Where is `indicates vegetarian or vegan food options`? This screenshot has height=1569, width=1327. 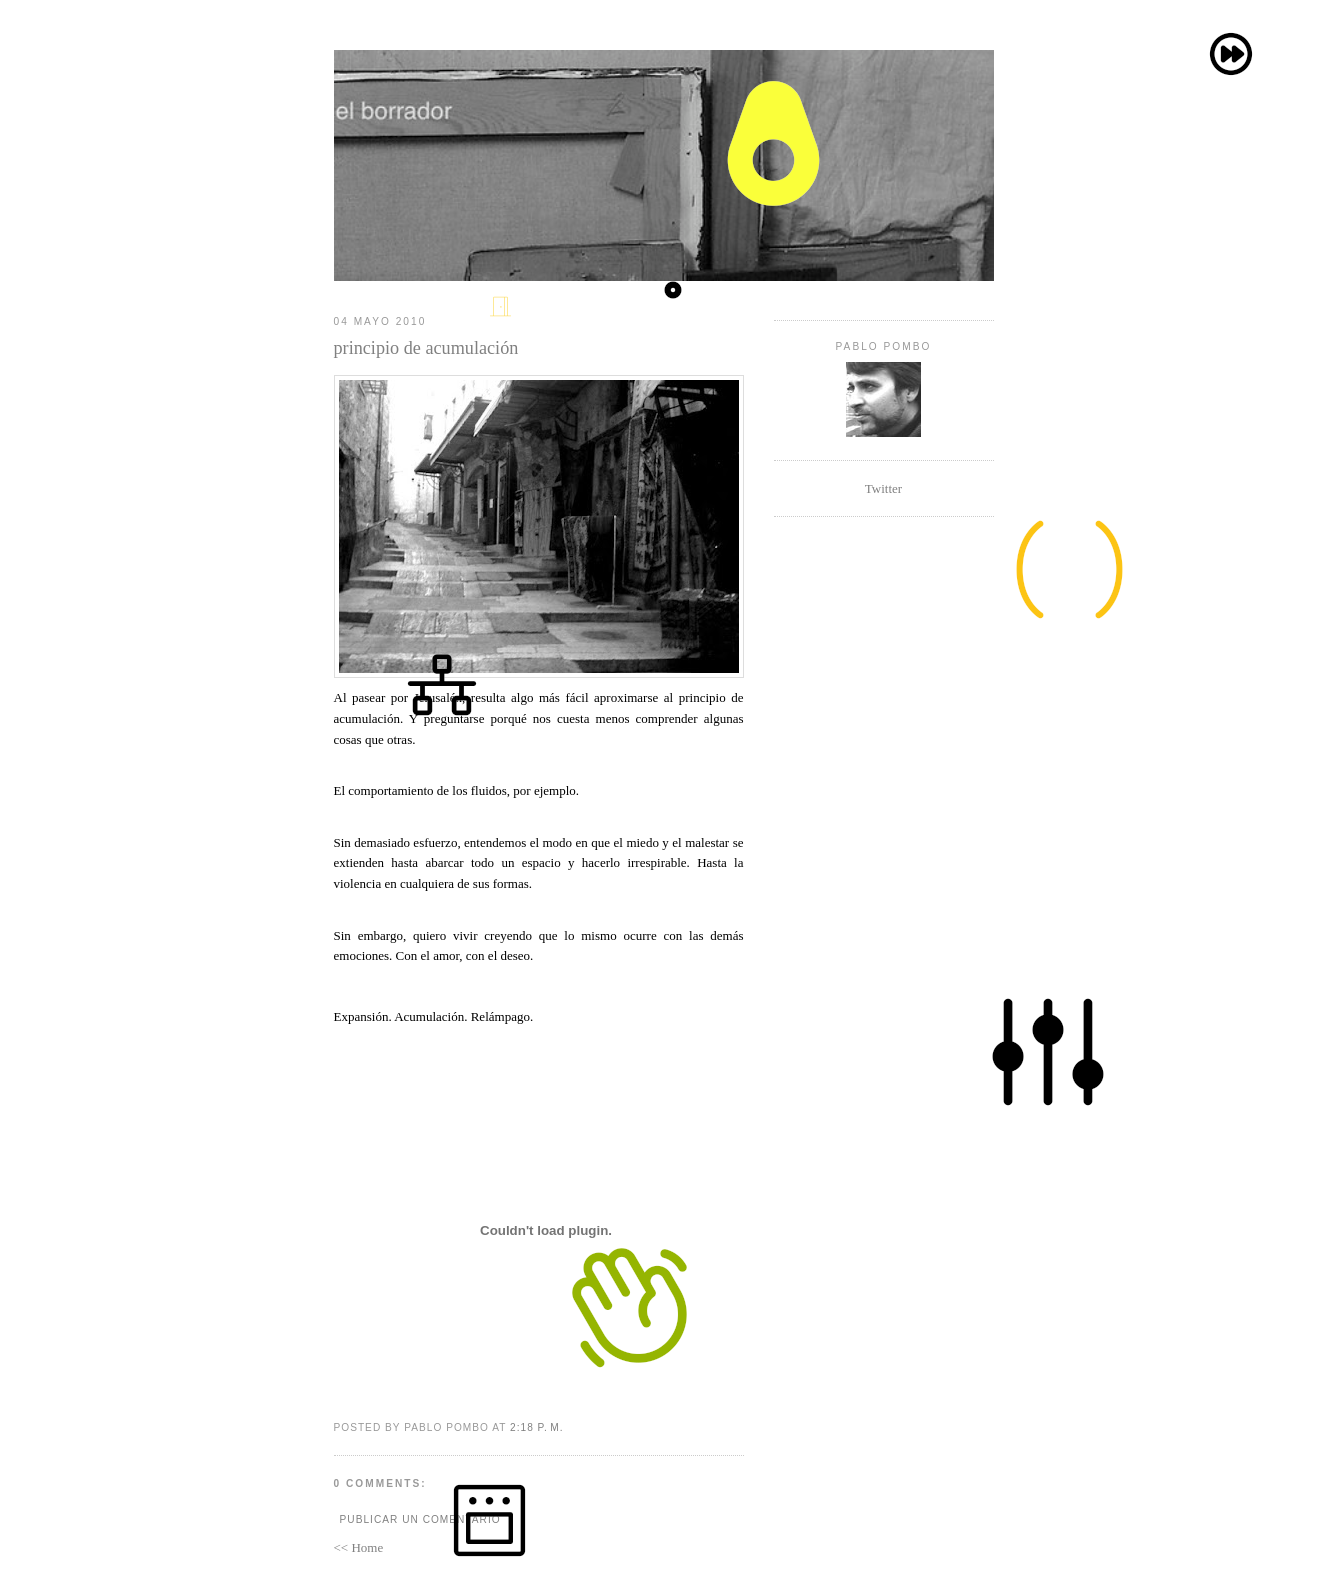 indicates vegetarian or vegan food options is located at coordinates (773, 143).